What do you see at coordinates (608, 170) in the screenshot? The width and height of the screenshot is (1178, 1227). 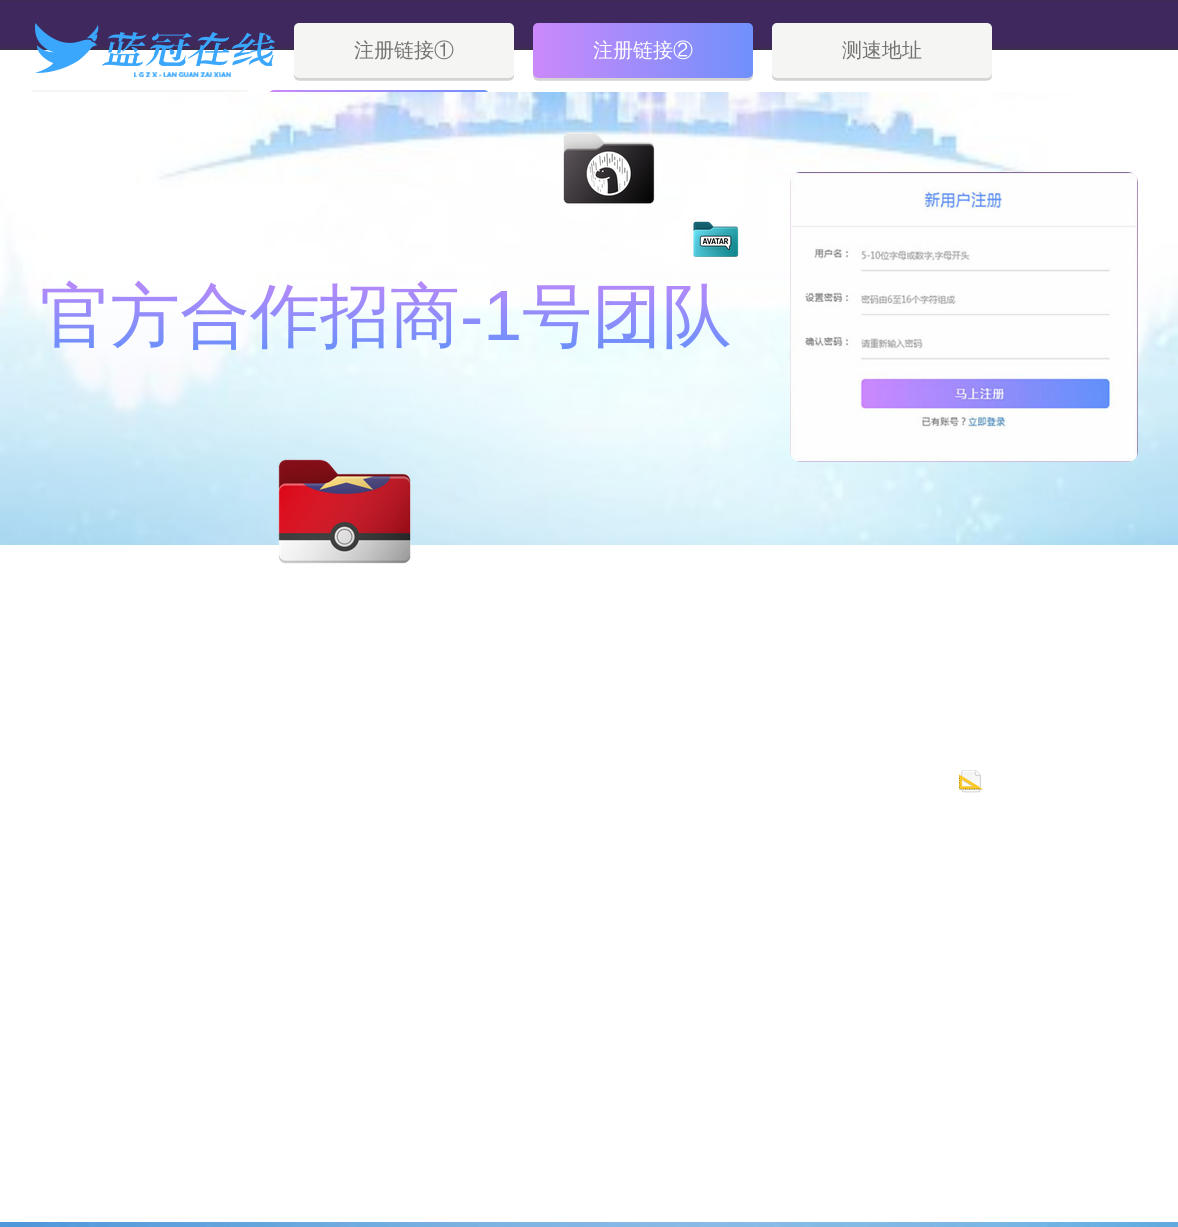 I see `folder containing deno runtime projects` at bounding box center [608, 170].